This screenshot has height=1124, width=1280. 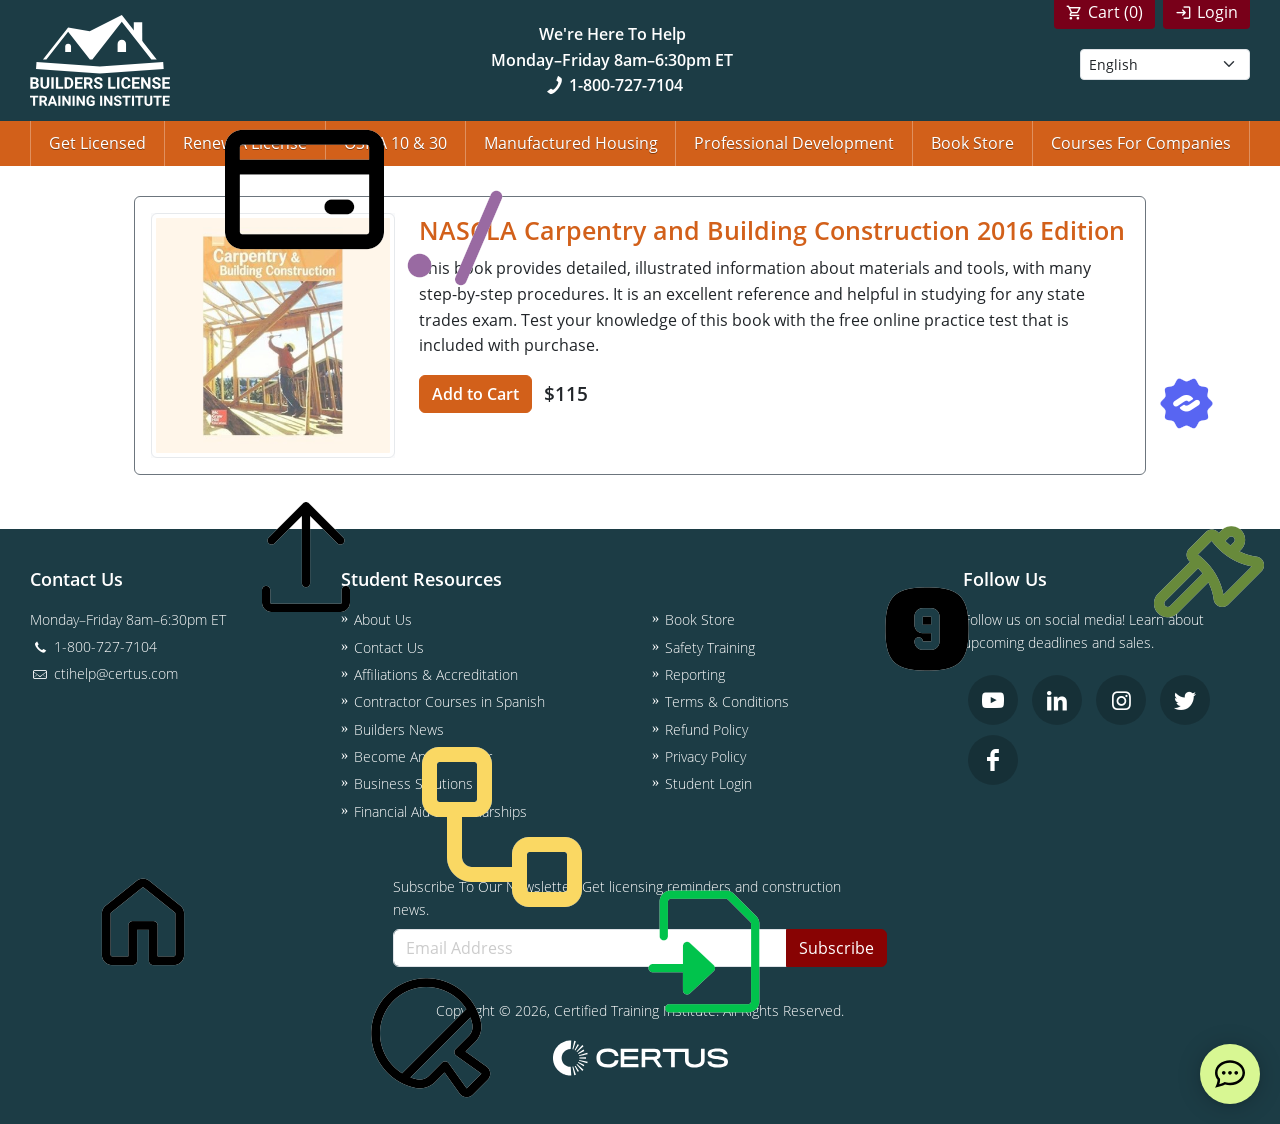 What do you see at coordinates (304, 189) in the screenshot?
I see `manage payment methods` at bounding box center [304, 189].